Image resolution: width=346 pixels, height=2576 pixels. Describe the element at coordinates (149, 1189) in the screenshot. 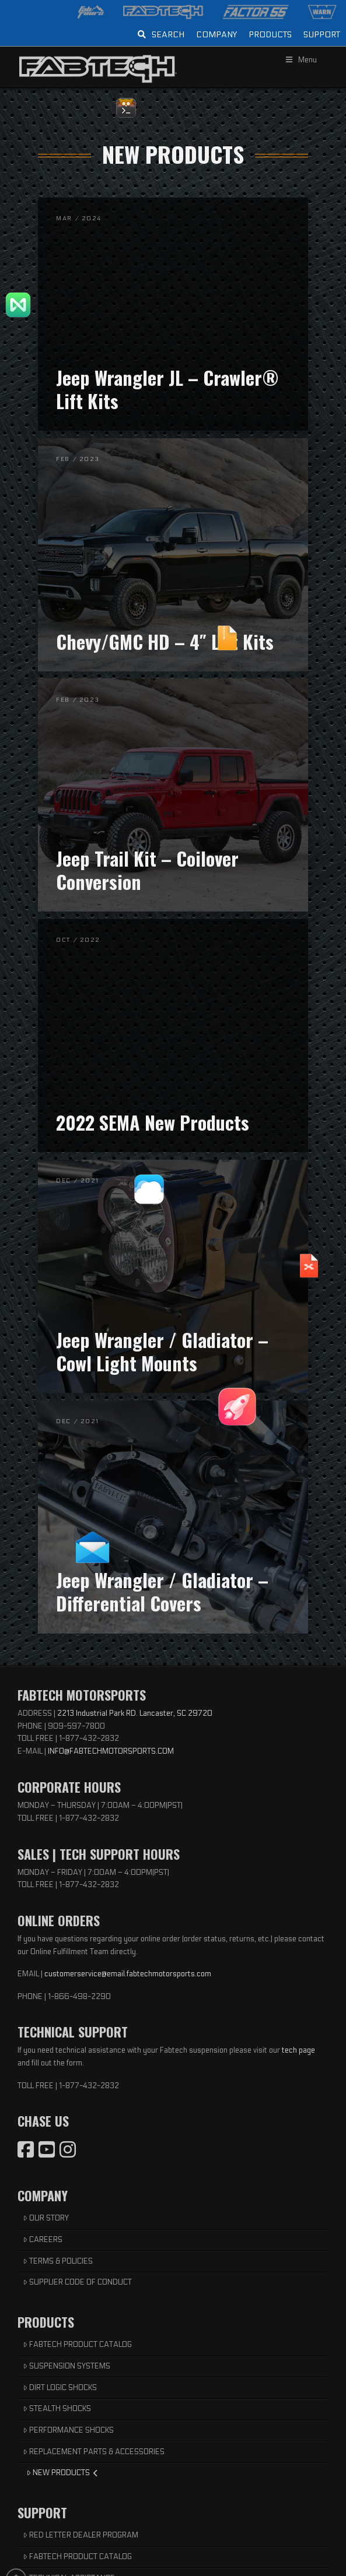

I see `access iCloud account settings` at that location.